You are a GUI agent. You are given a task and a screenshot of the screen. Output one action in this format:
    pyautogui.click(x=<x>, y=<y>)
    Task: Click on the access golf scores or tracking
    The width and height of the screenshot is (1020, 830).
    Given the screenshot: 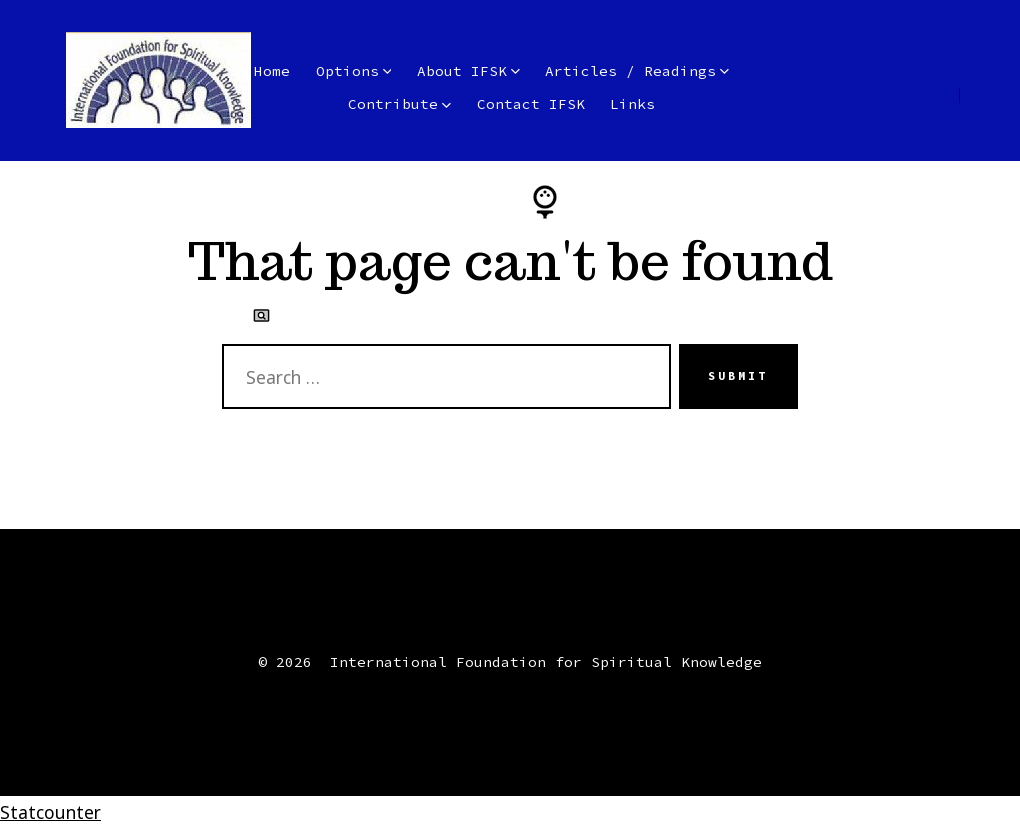 What is the action you would take?
    pyautogui.click(x=545, y=202)
    